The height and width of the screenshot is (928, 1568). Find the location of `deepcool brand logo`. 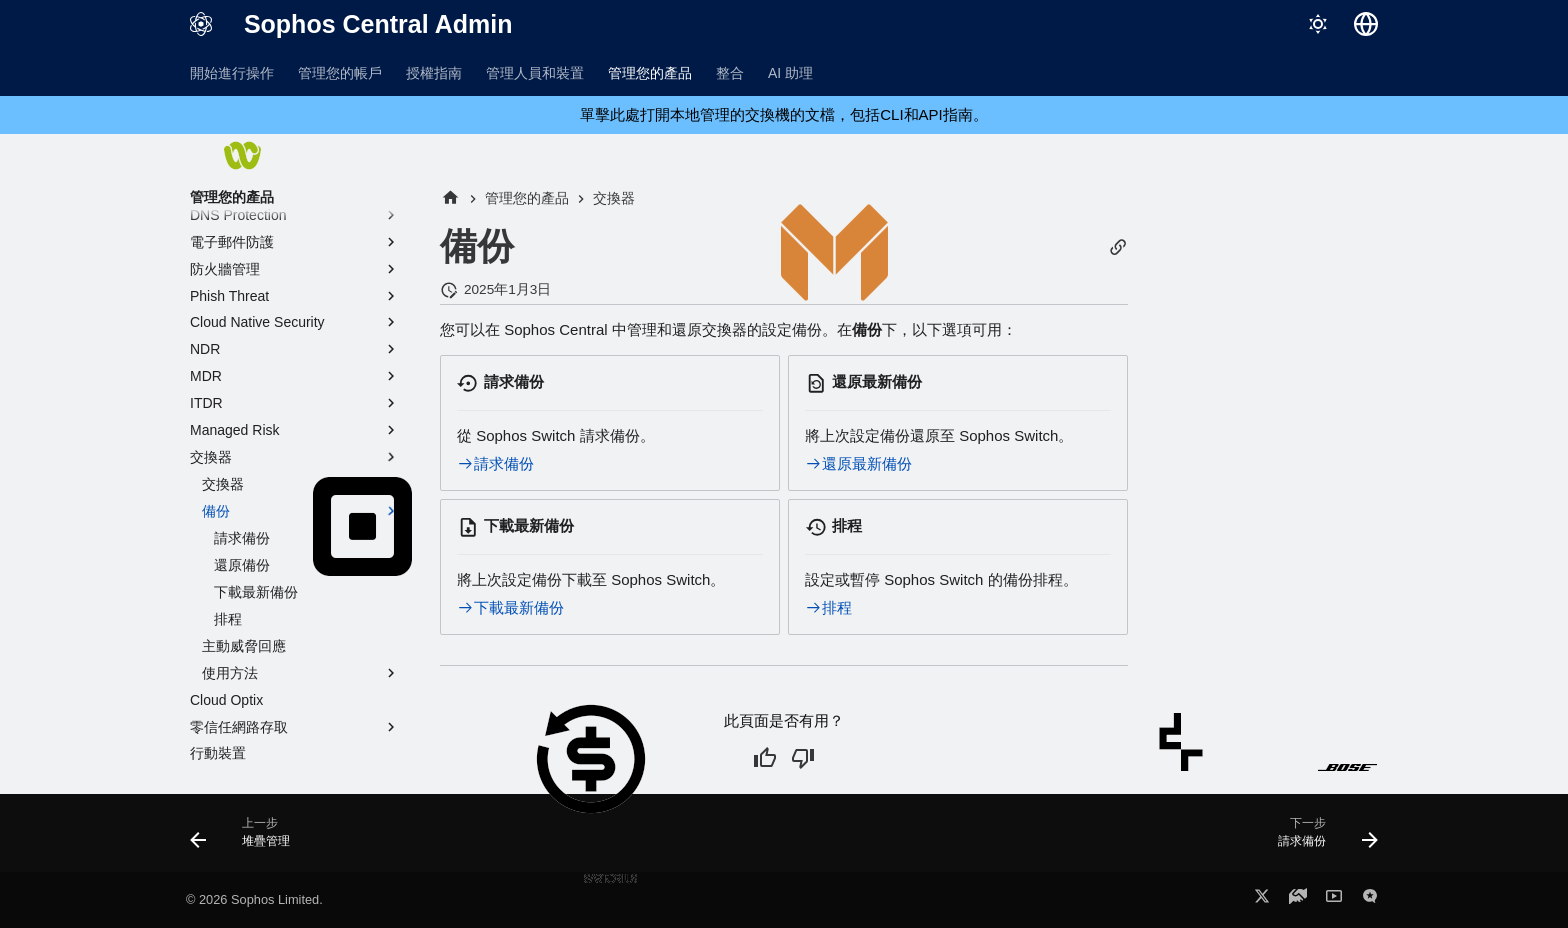

deepcool brand logo is located at coordinates (1181, 742).